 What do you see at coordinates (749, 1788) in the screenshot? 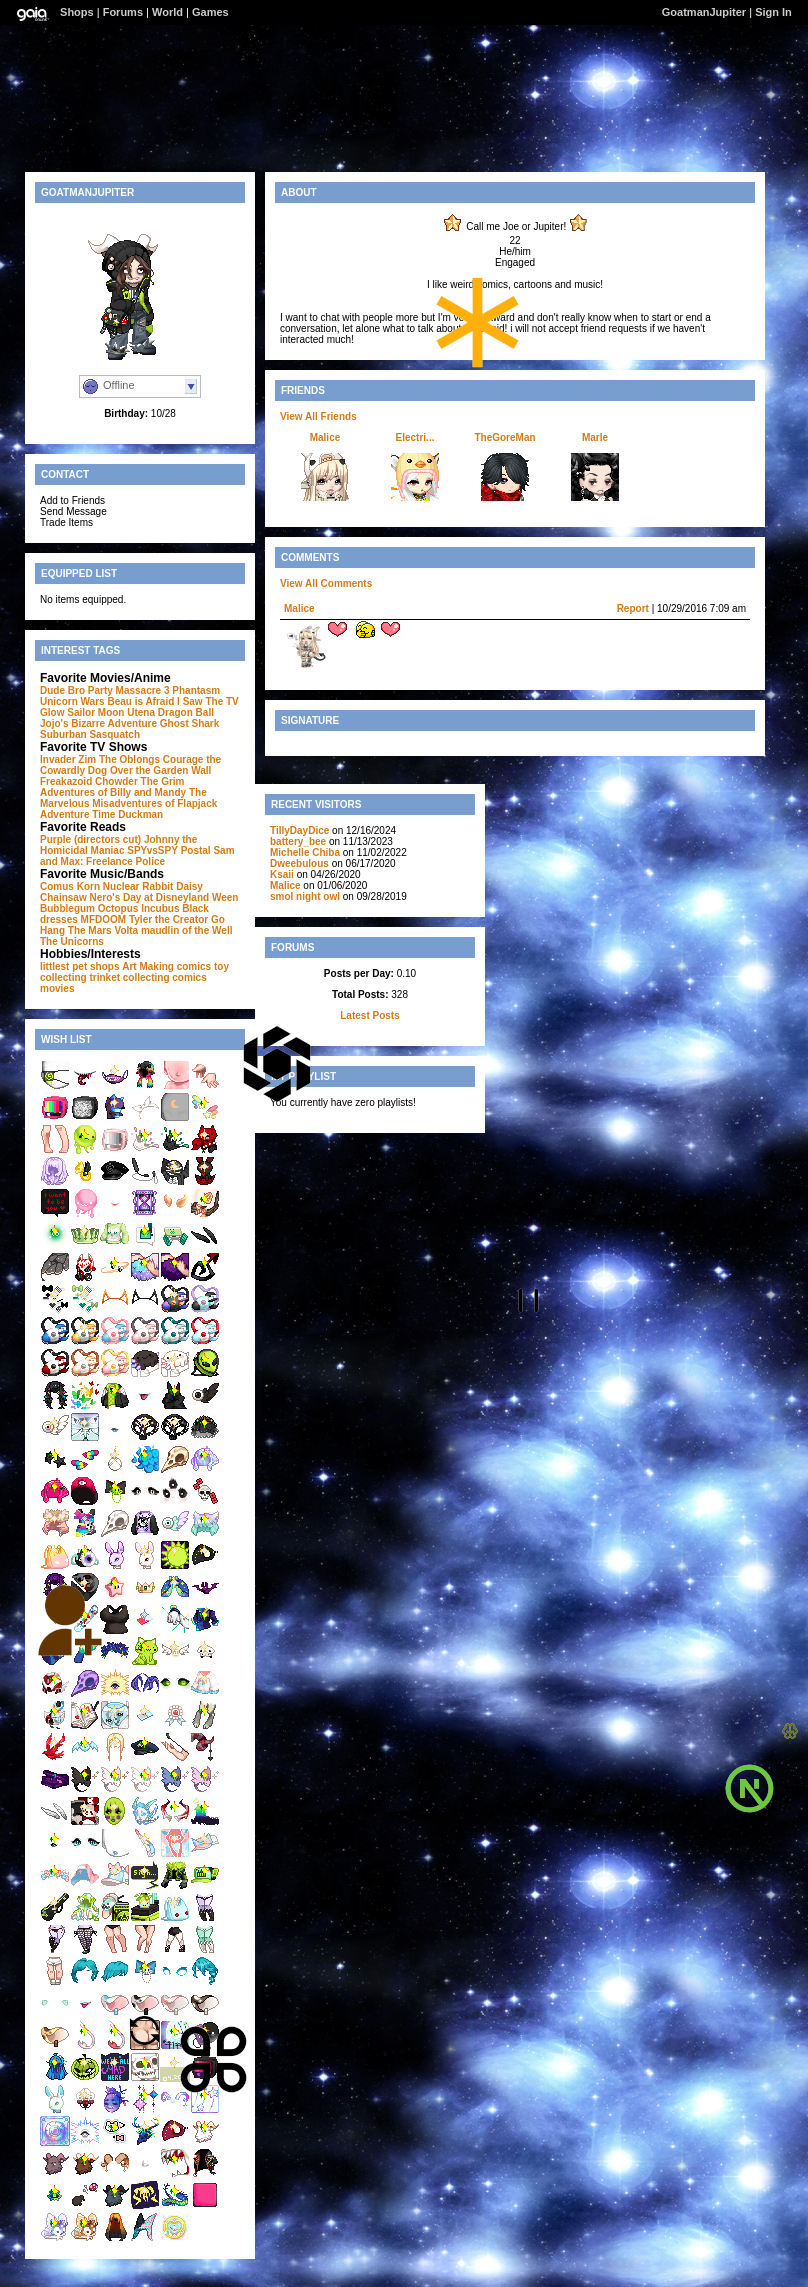
I see `Next.js framework logo` at bounding box center [749, 1788].